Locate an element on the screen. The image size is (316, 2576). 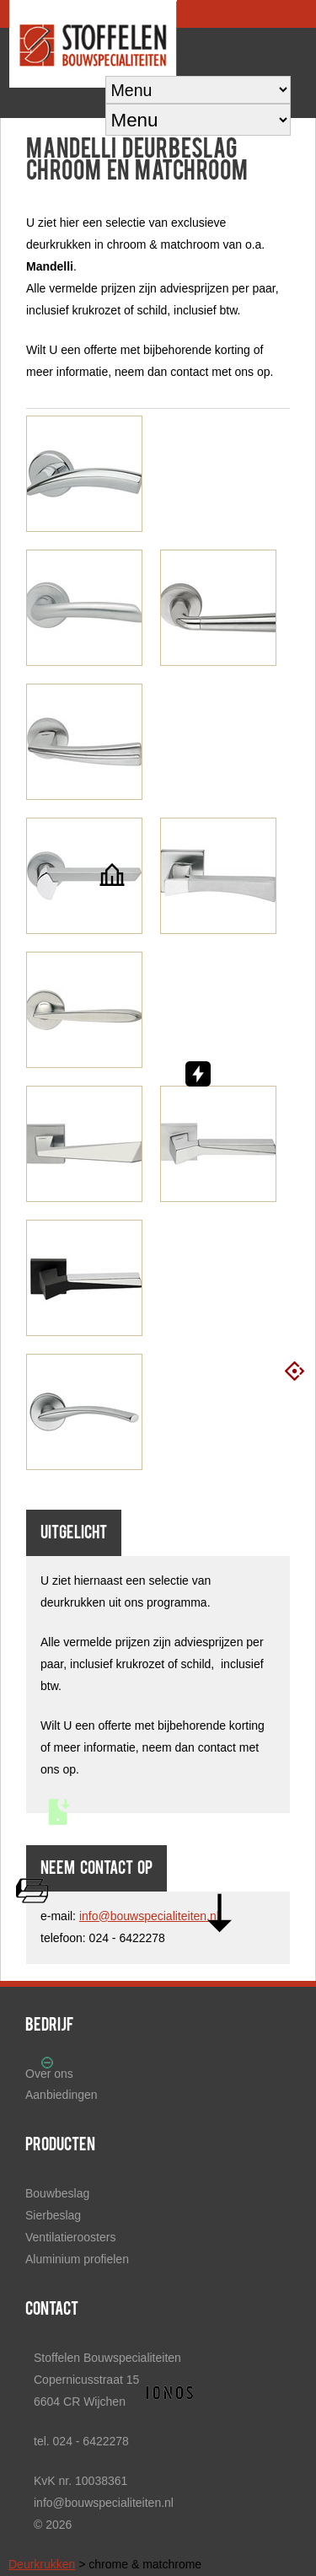
SST framework logo is located at coordinates (32, 1891).